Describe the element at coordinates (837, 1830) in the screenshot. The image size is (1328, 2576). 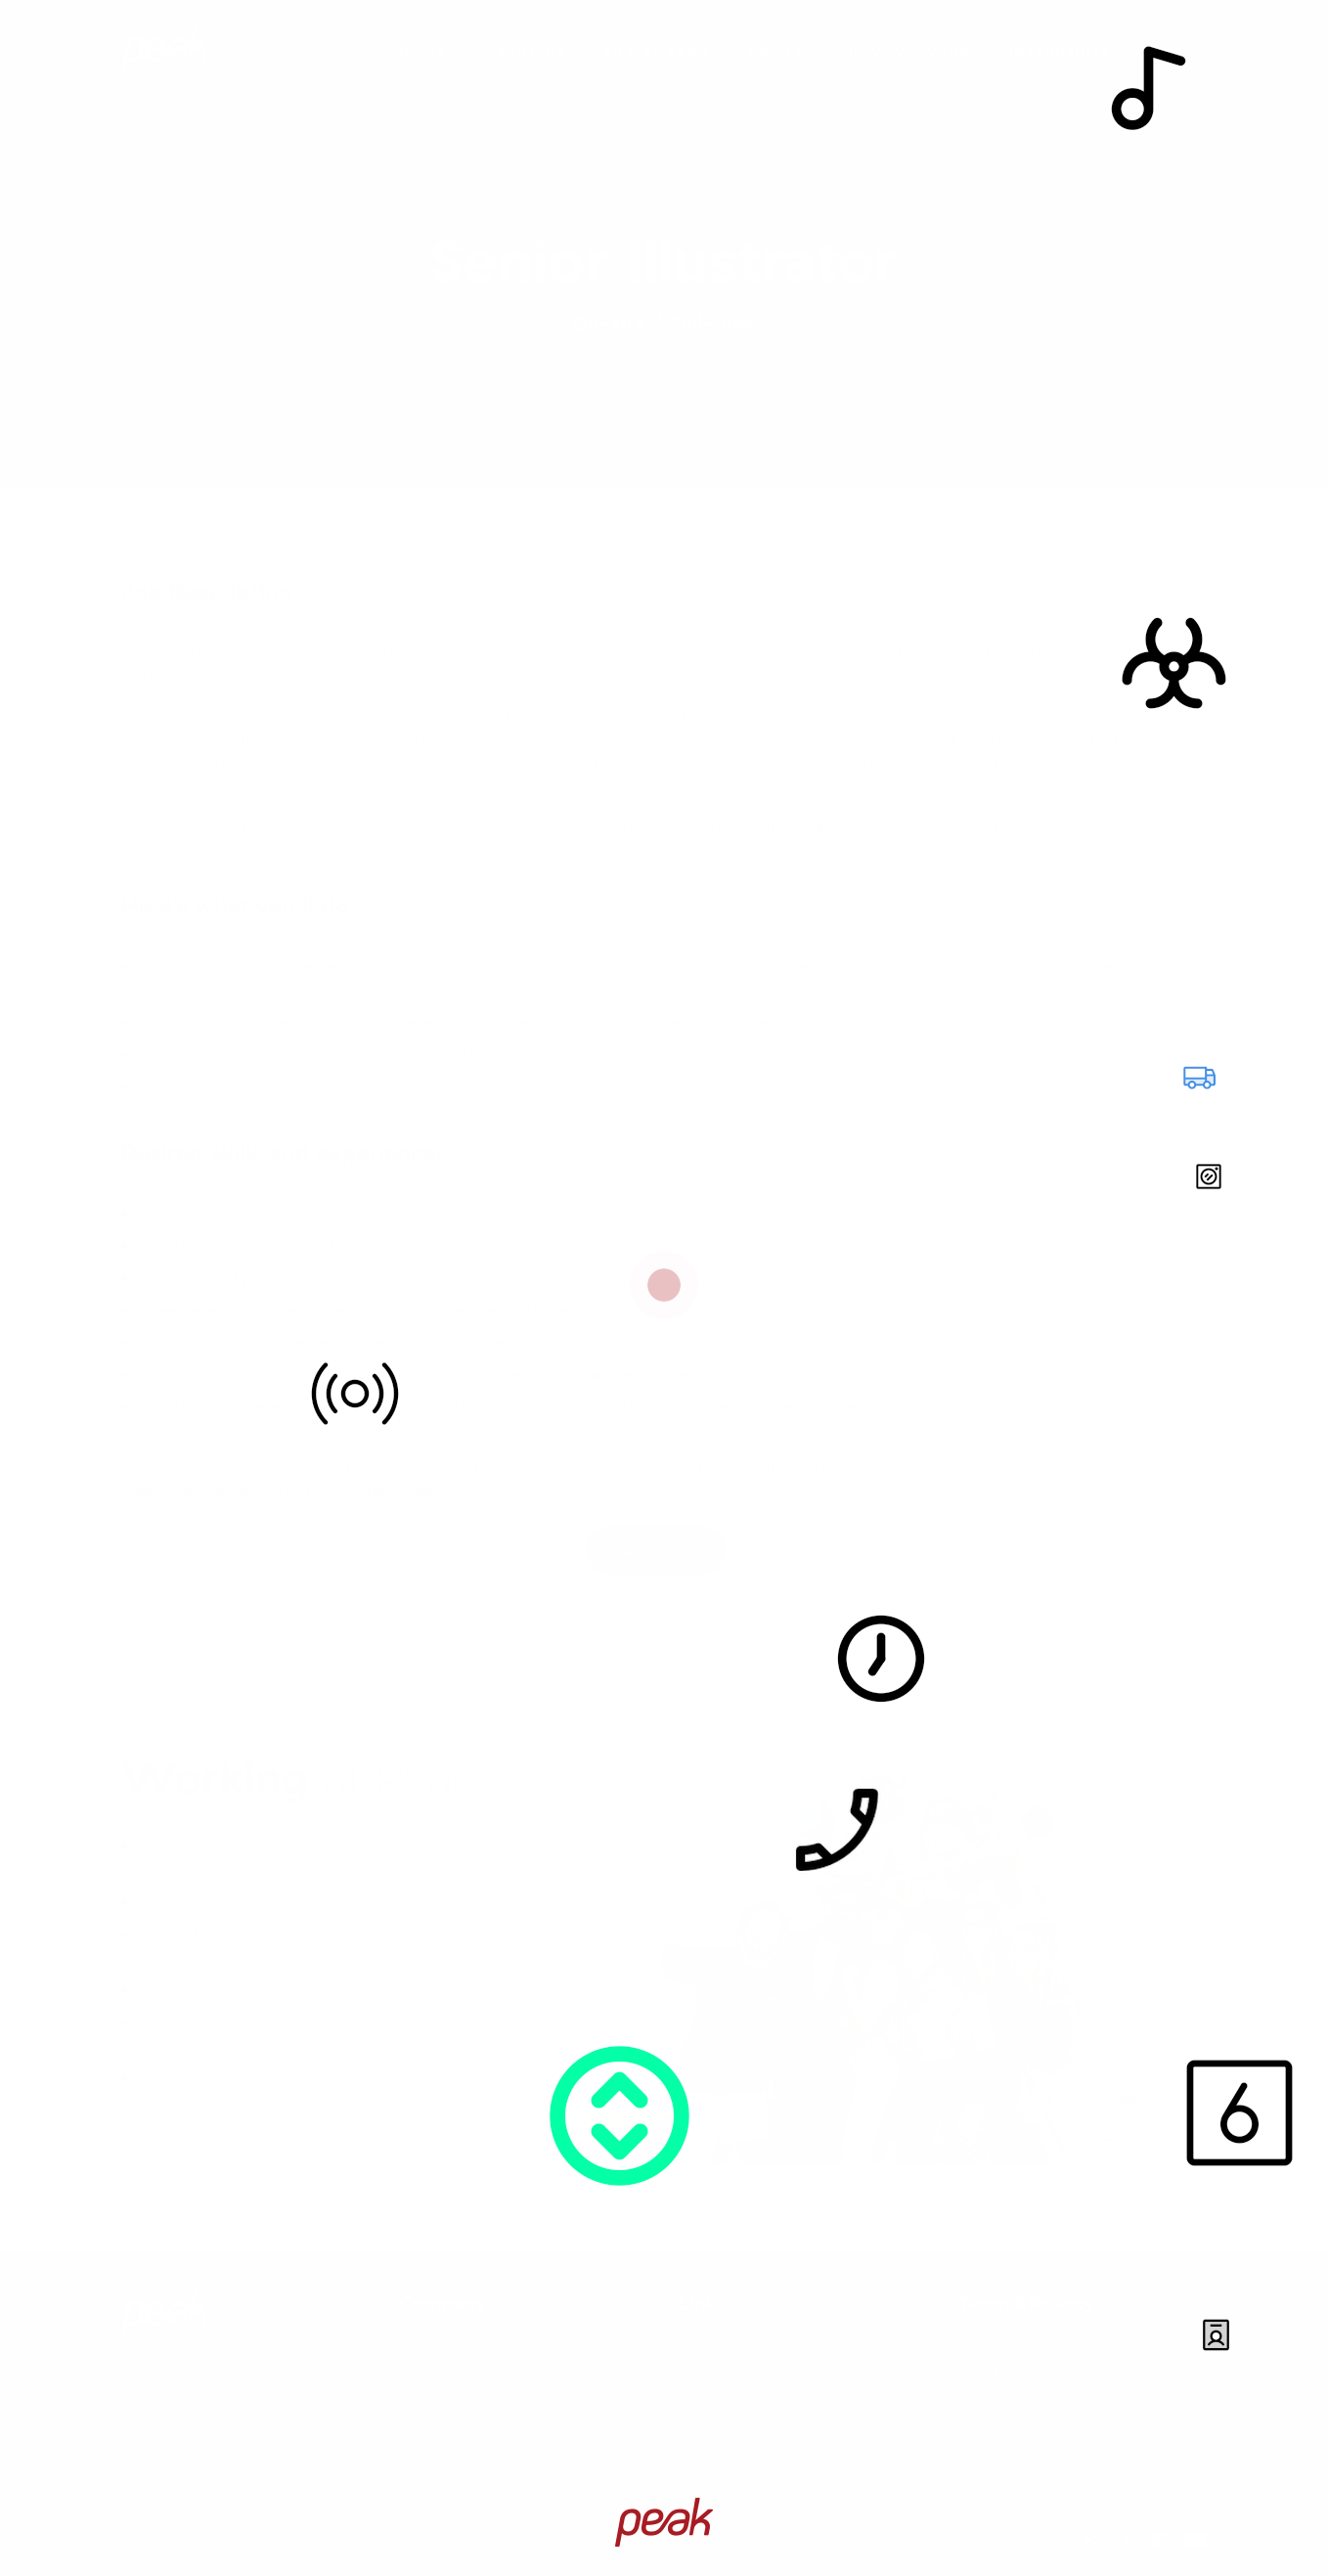
I see `make a phone call` at that location.